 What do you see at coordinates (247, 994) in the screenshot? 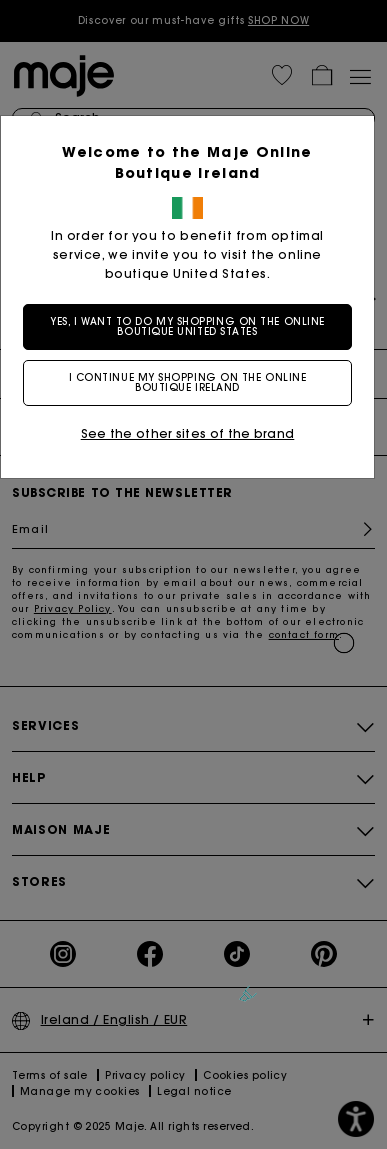
I see `highlight or mark selected text` at bounding box center [247, 994].